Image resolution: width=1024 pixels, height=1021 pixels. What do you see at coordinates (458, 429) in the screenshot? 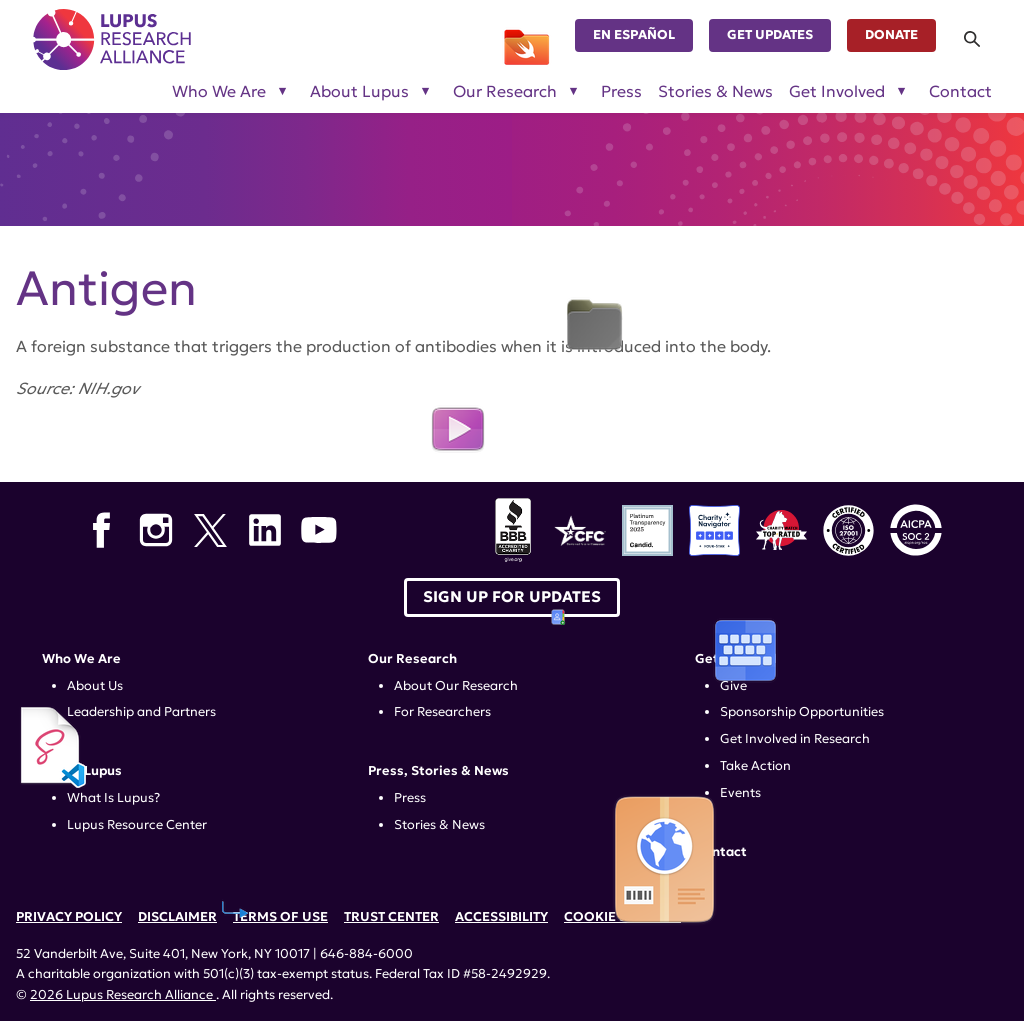
I see `open multimedia or media player app` at bounding box center [458, 429].